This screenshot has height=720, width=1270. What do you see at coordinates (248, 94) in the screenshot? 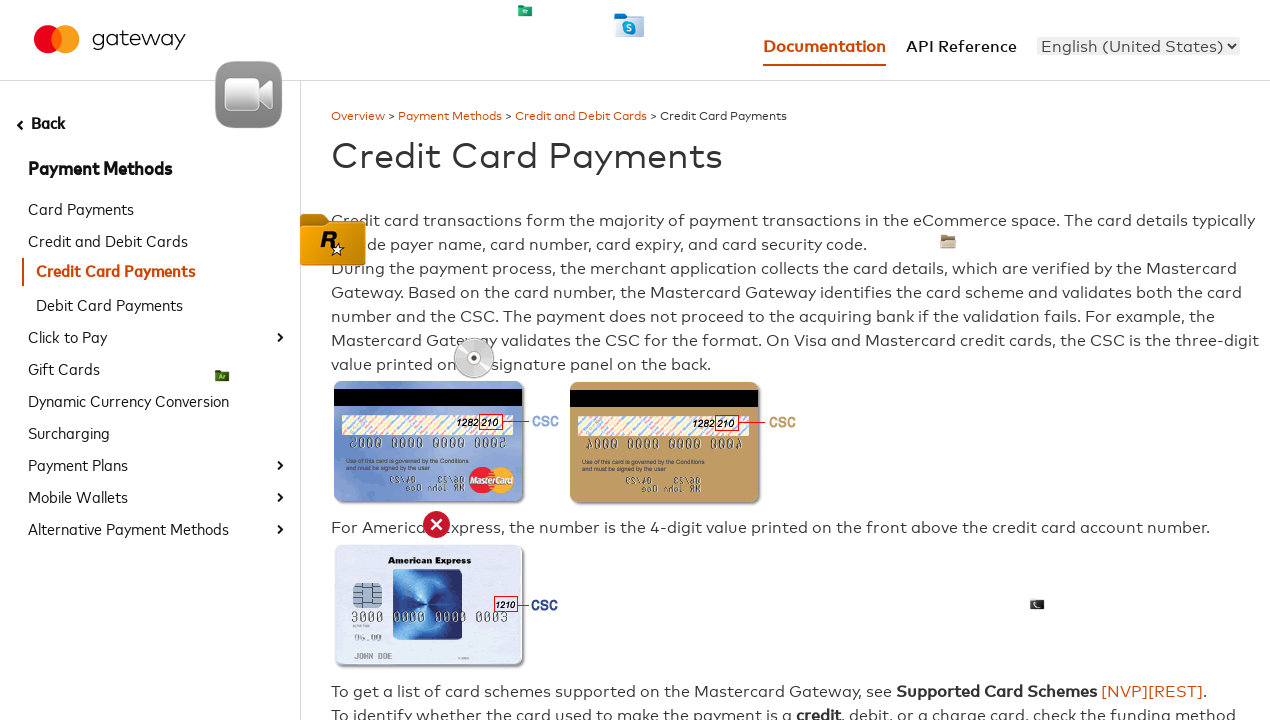
I see `open FaceTime to start a video call` at bounding box center [248, 94].